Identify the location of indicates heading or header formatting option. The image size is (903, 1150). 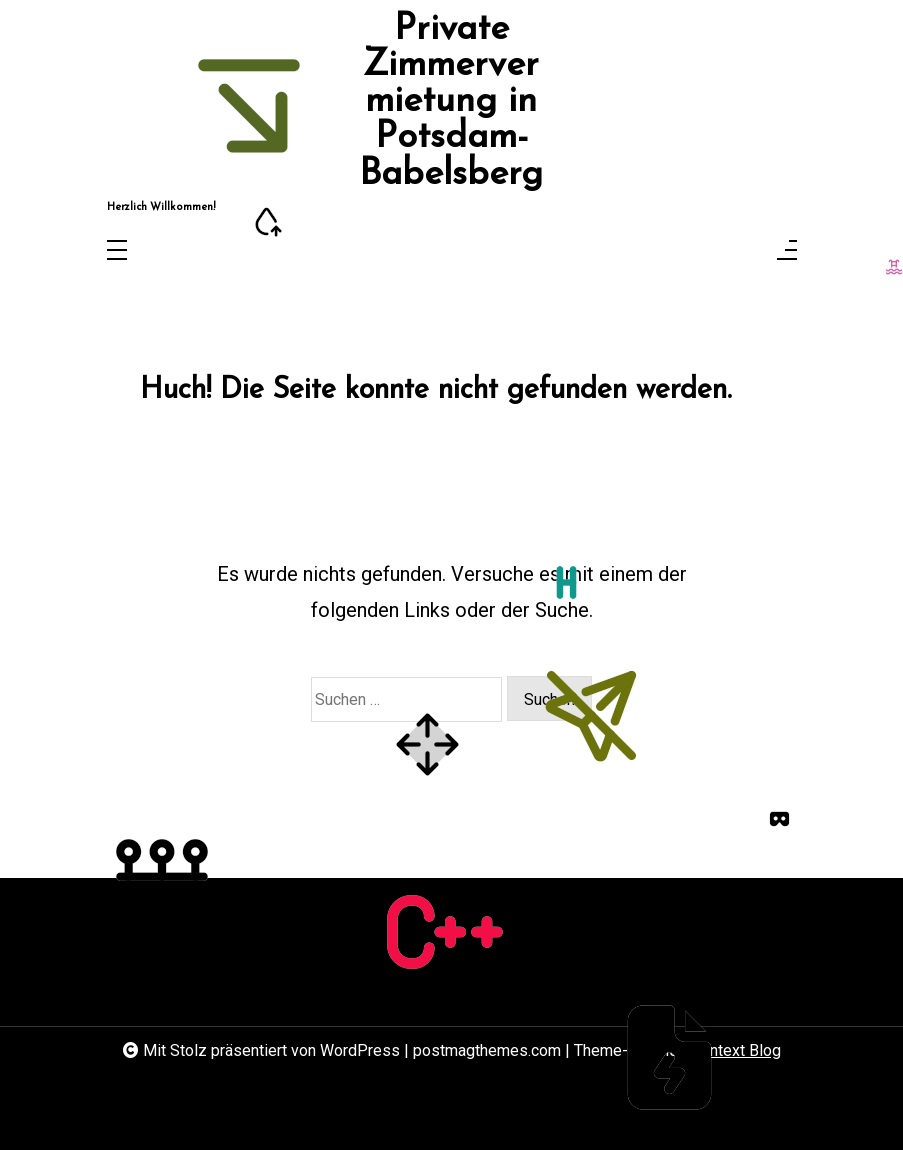
(566, 582).